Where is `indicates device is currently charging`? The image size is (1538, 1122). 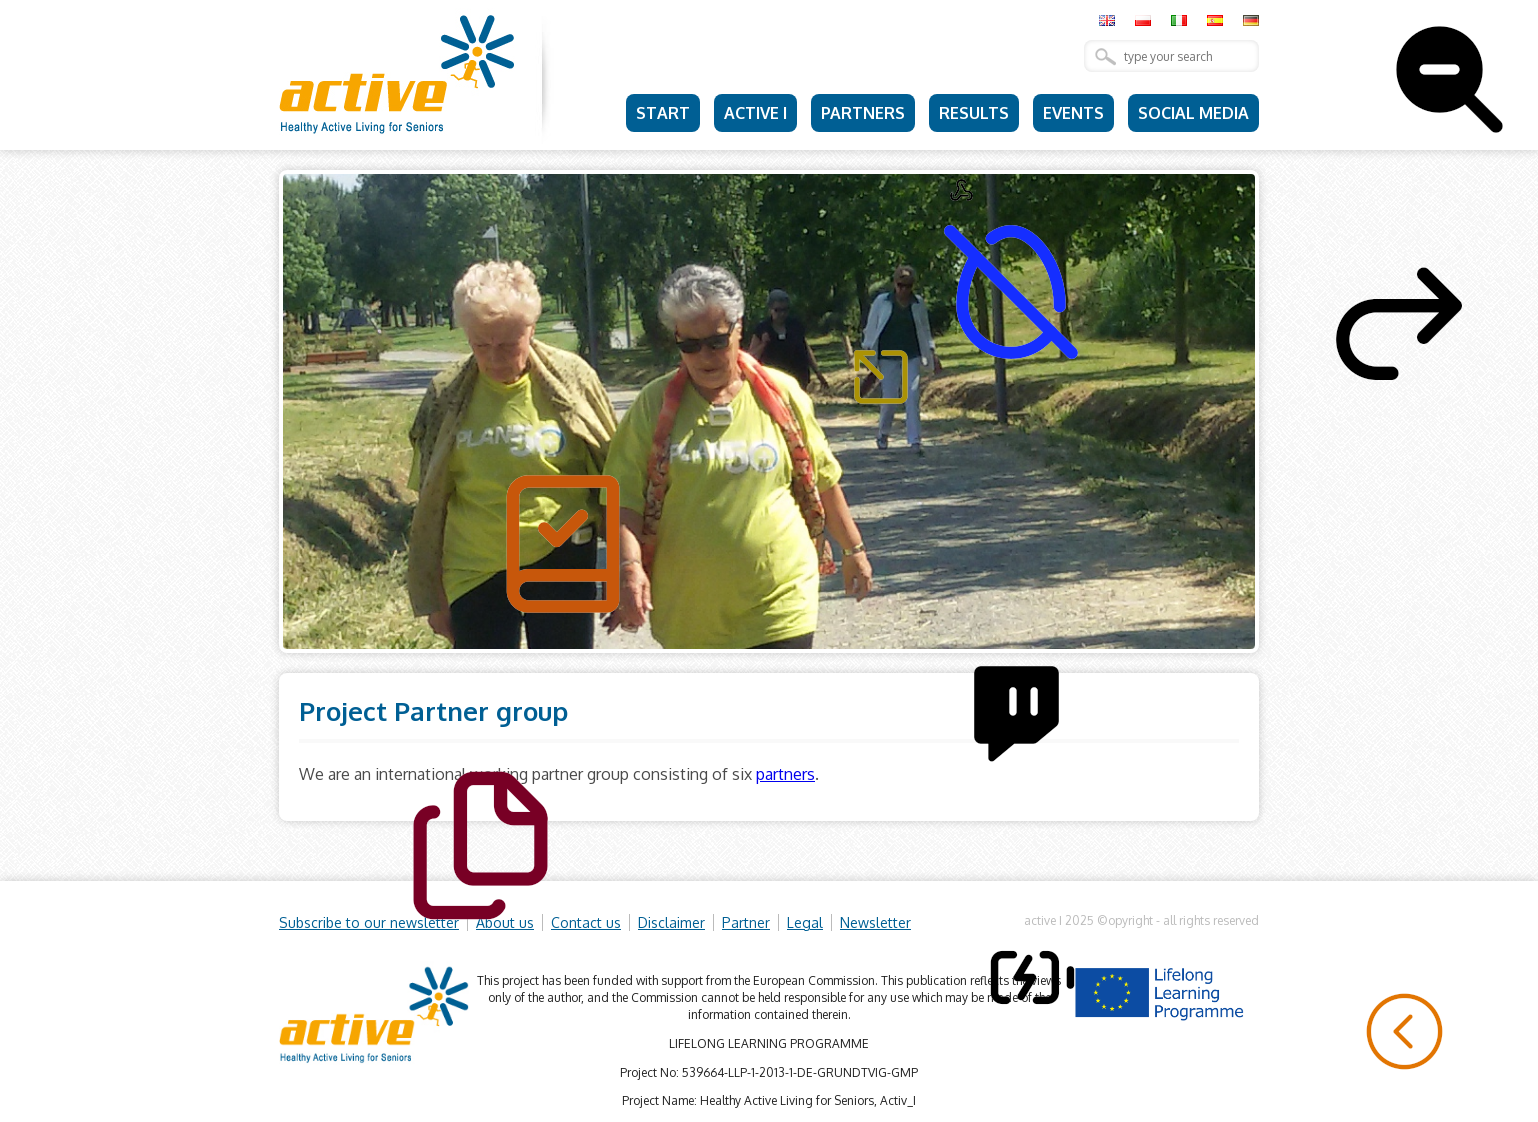 indicates device is currently charging is located at coordinates (1032, 977).